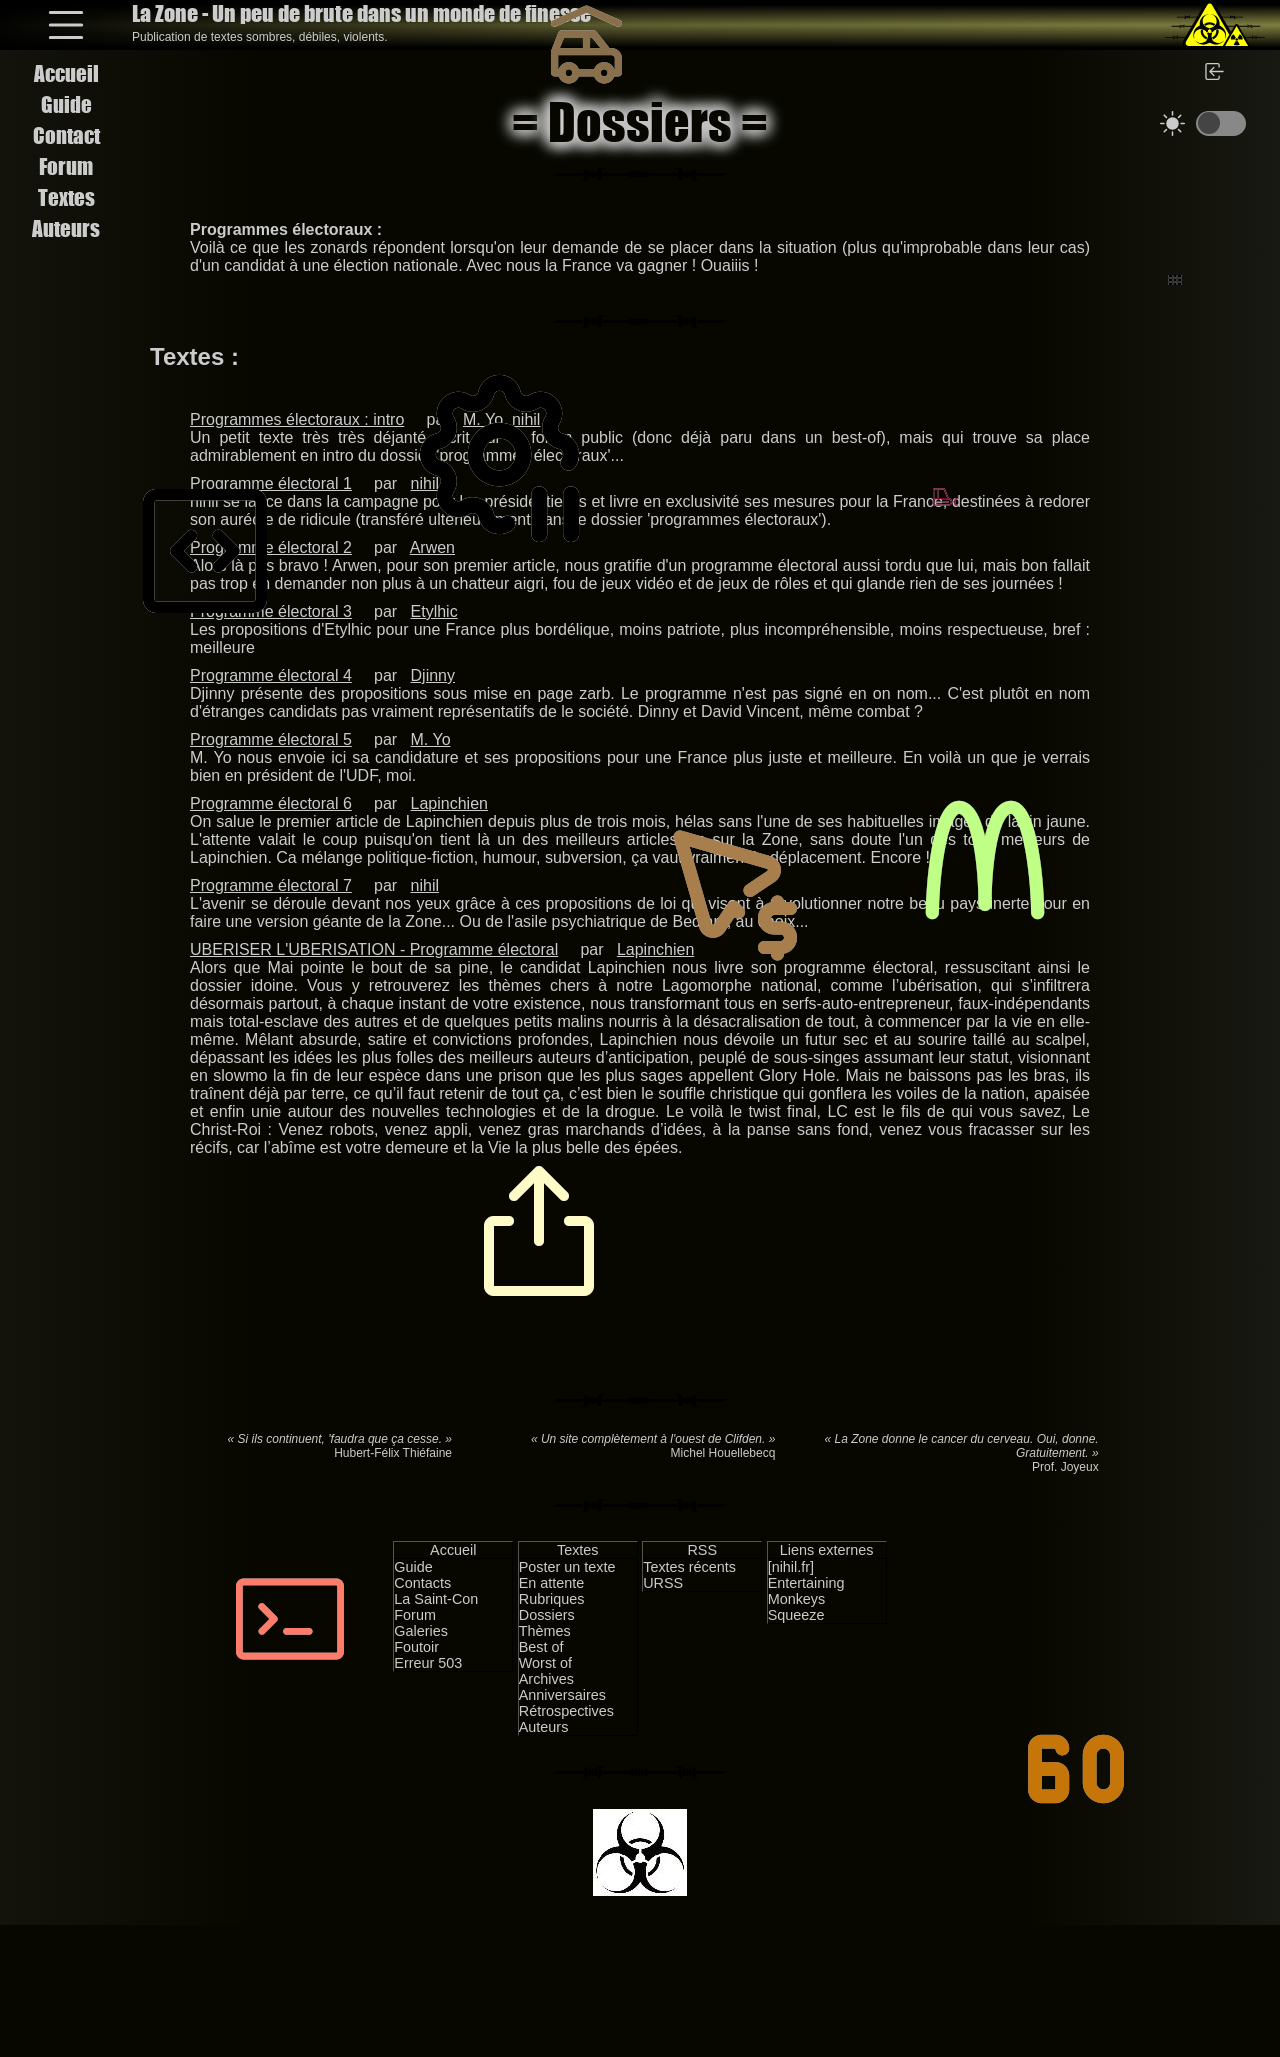 The height and width of the screenshot is (2057, 1280). Describe the element at coordinates (539, 1236) in the screenshot. I see `export or share content to another app` at that location.